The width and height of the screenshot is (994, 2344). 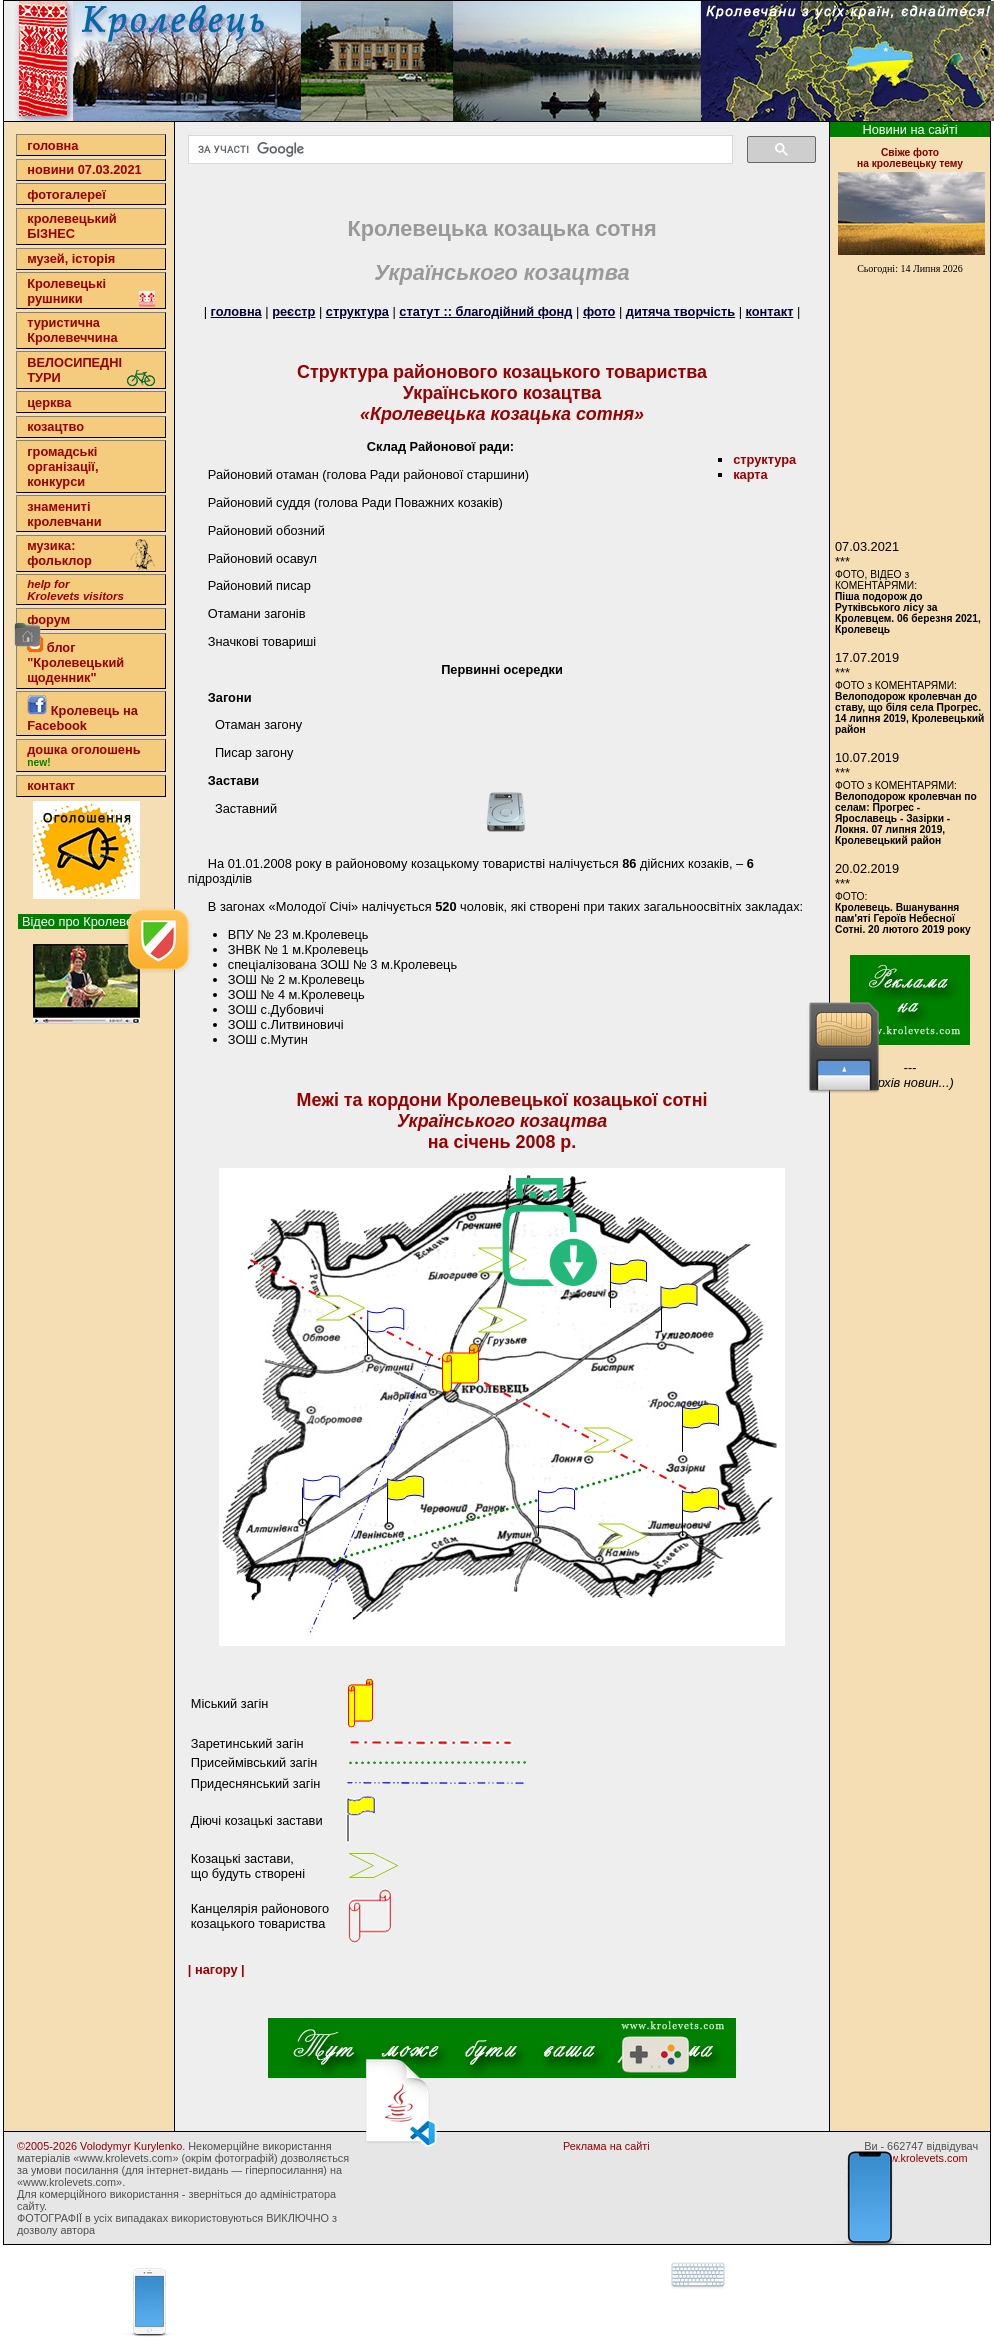 I want to click on open gufw firewall settings, so click(x=158, y=940).